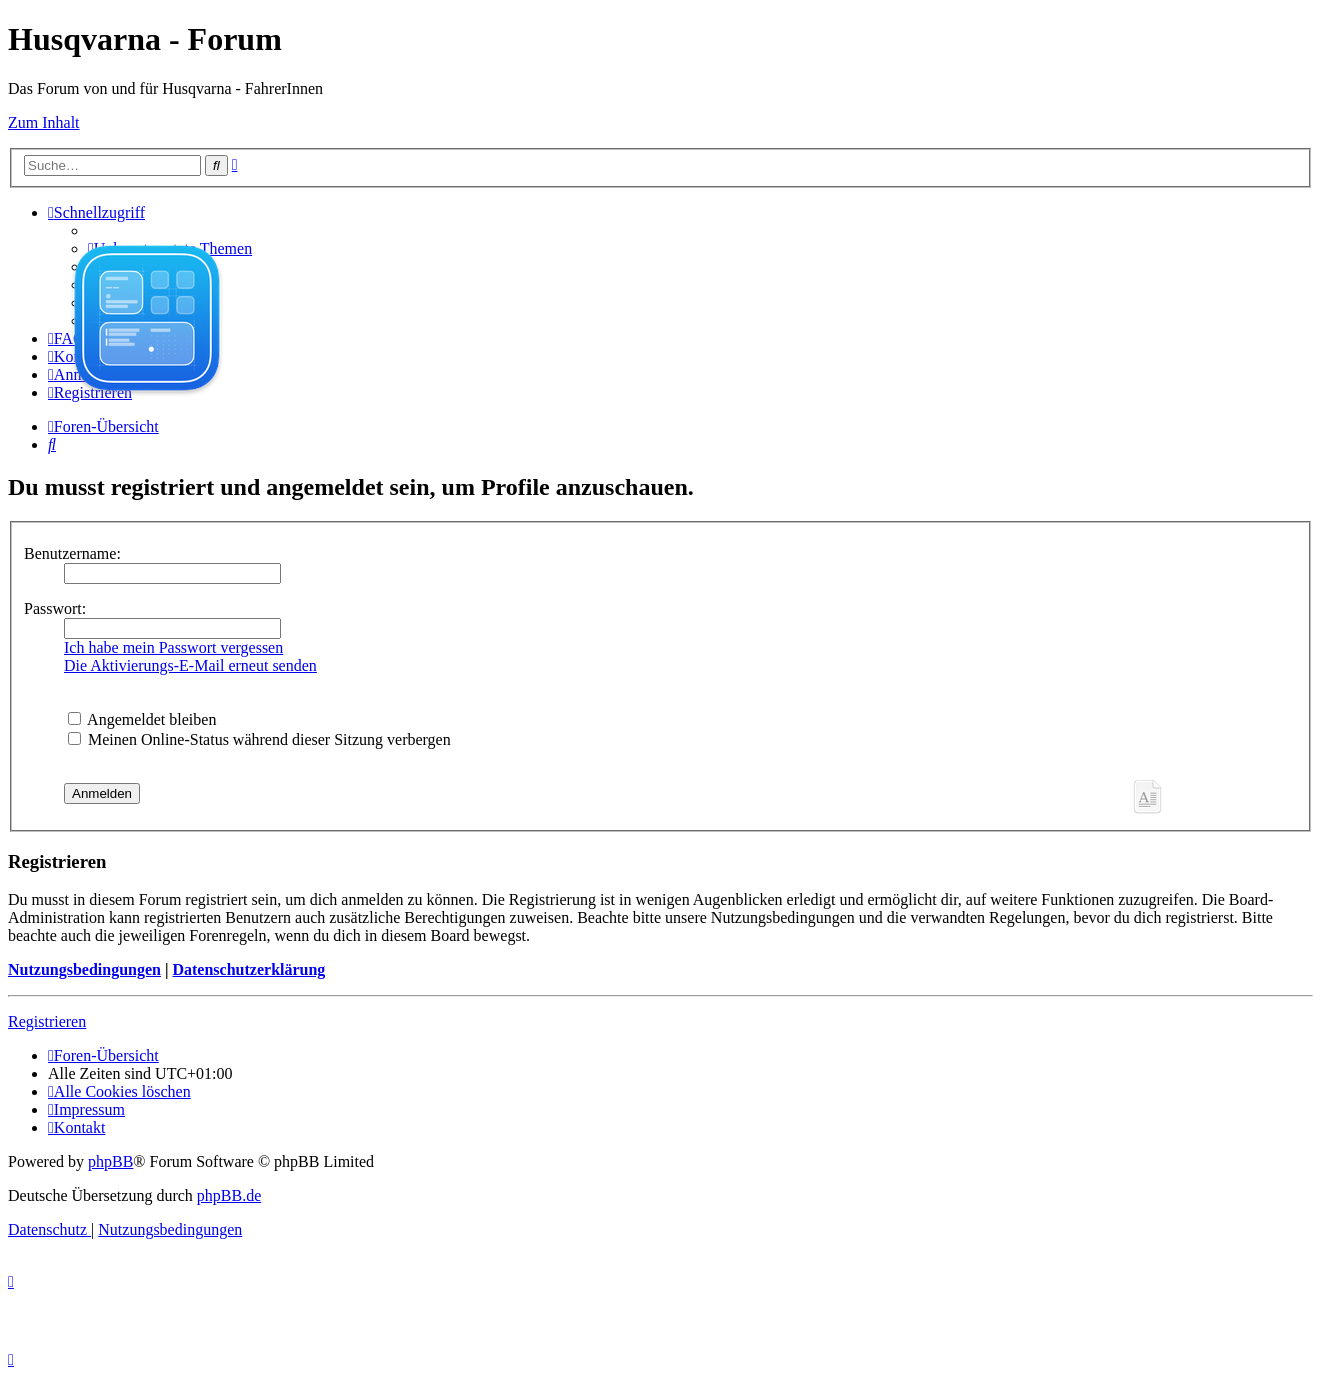 Image resolution: width=1321 pixels, height=1377 pixels. What do you see at coordinates (1147, 796) in the screenshot?
I see `open a rich text format document` at bounding box center [1147, 796].